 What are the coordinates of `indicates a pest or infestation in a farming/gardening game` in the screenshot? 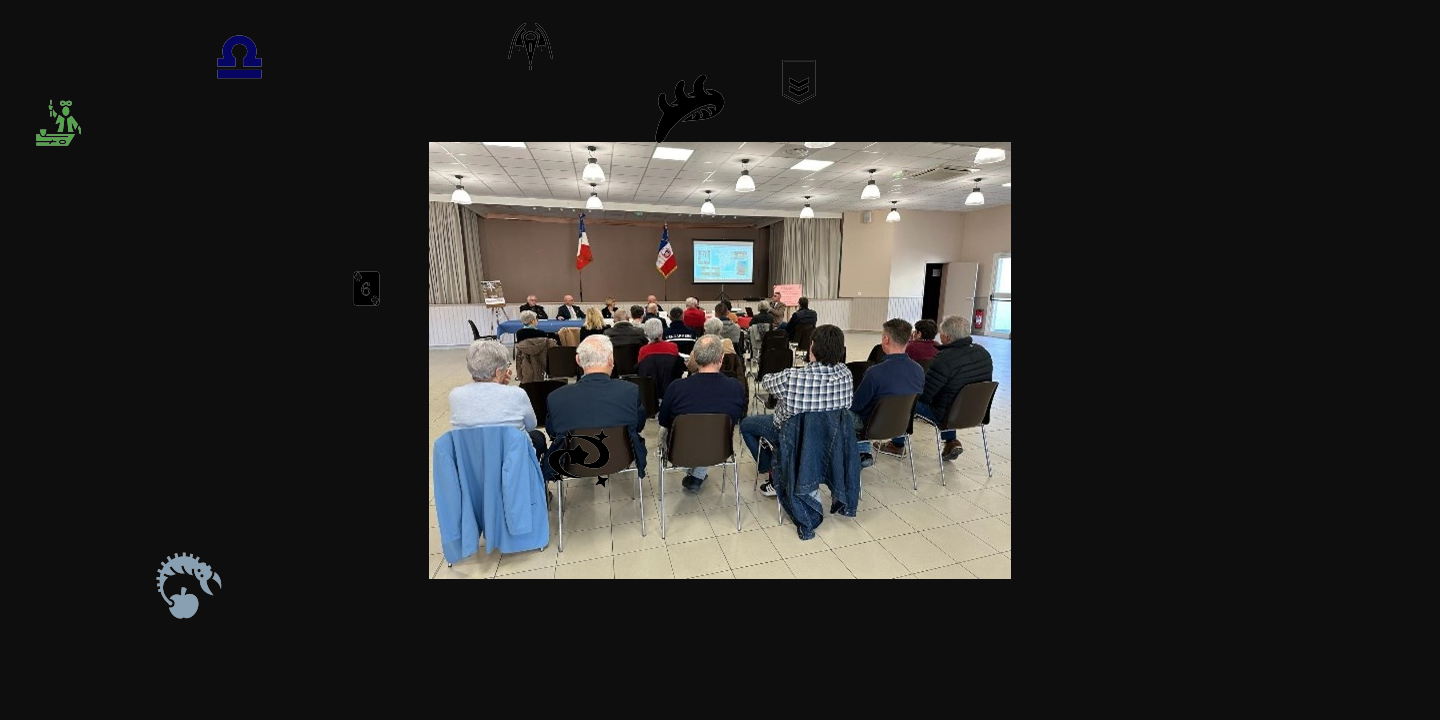 It's located at (188, 585).